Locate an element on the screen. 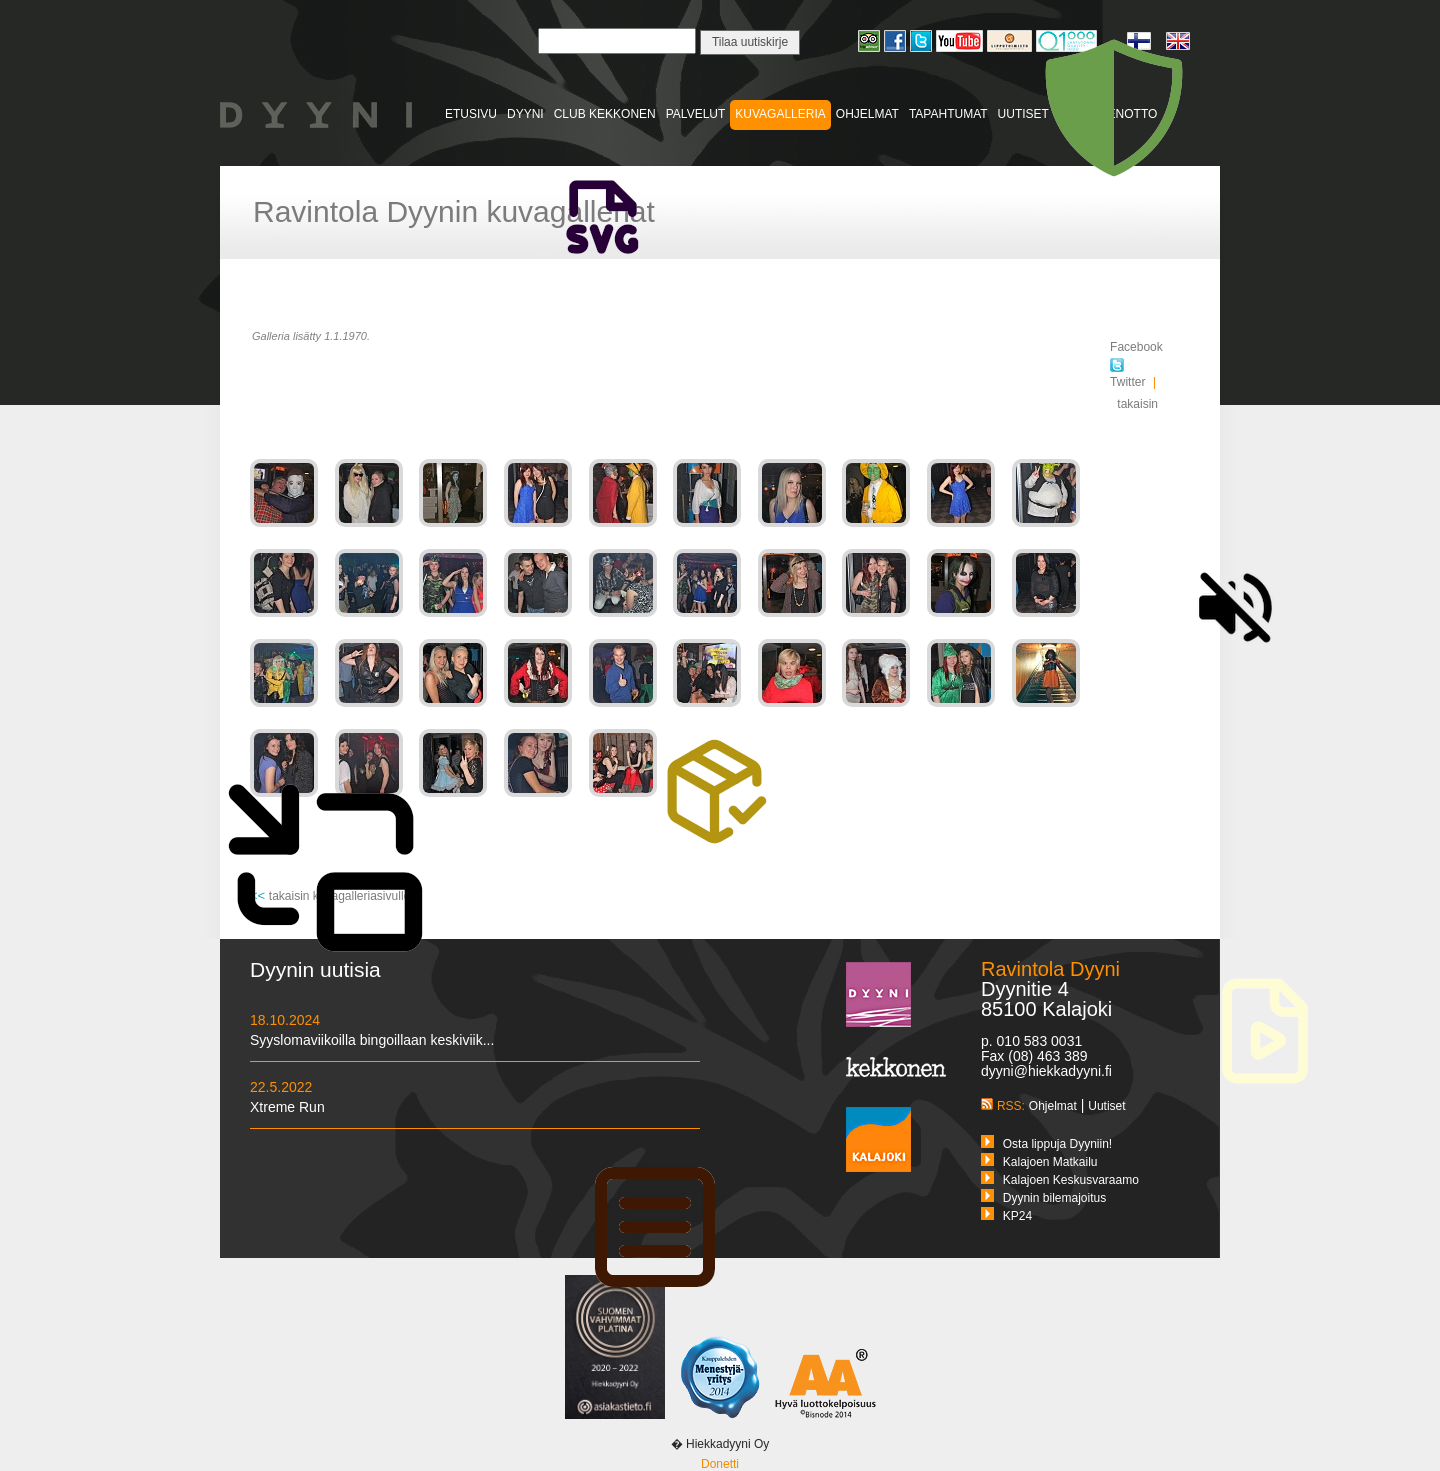 The height and width of the screenshot is (1471, 1440). open navigation menu is located at coordinates (655, 1227).